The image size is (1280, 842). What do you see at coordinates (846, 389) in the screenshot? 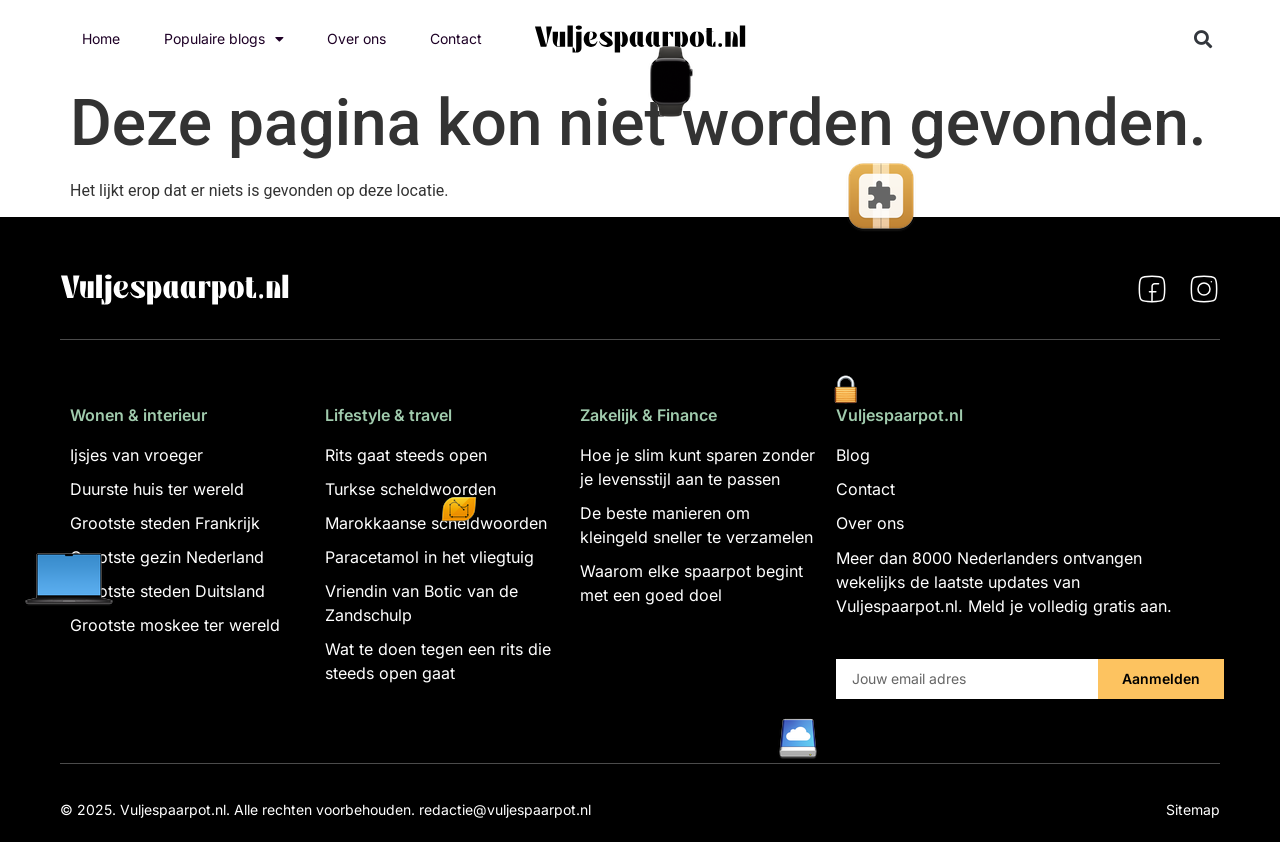
I see `indicates a locked or protected item` at bounding box center [846, 389].